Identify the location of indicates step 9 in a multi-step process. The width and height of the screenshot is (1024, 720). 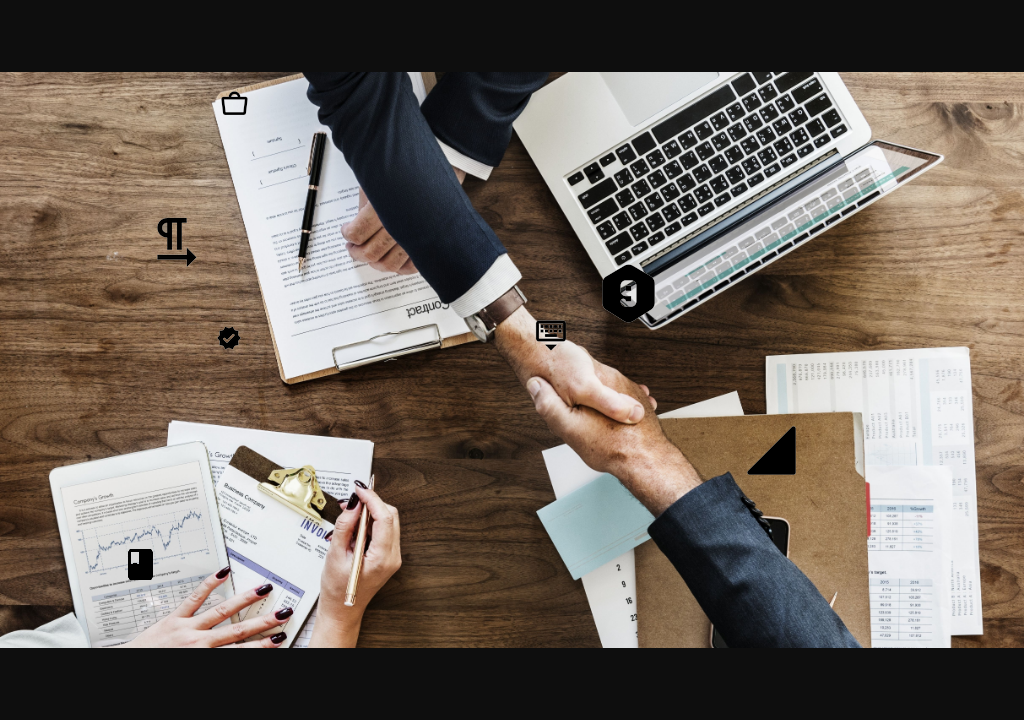
(628, 293).